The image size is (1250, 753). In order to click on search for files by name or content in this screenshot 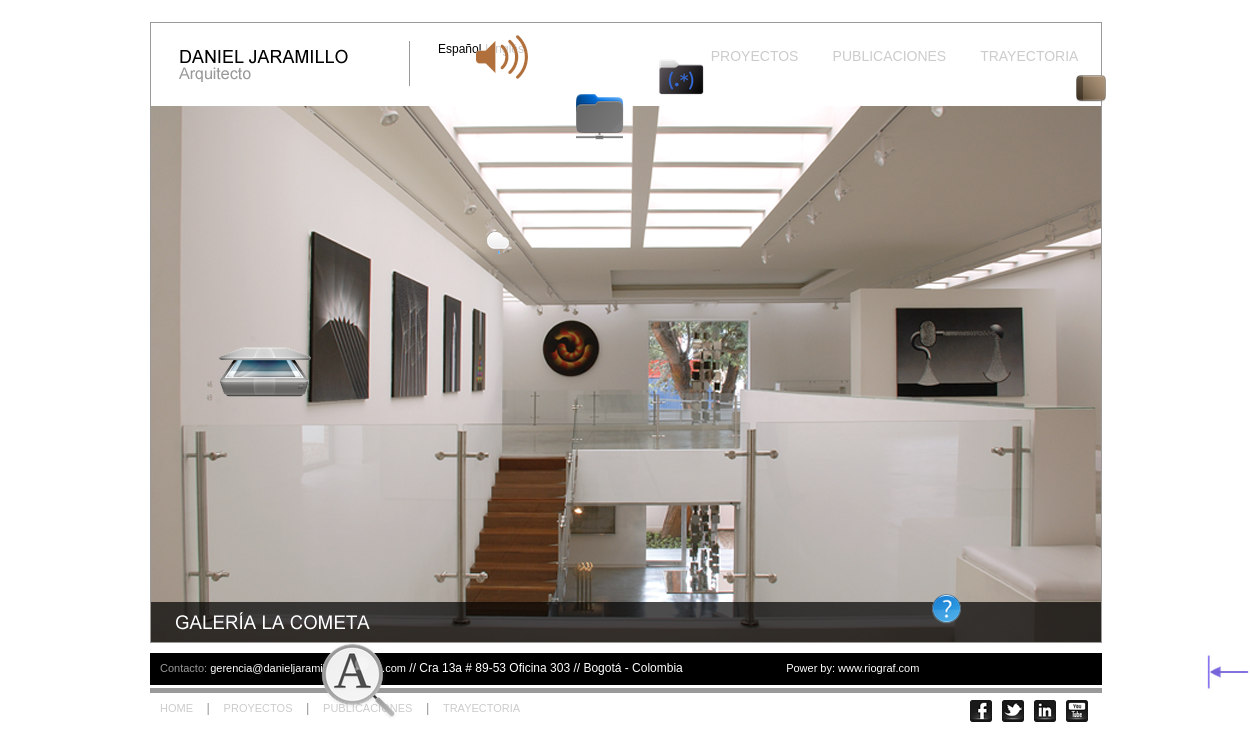, I will do `click(357, 679)`.